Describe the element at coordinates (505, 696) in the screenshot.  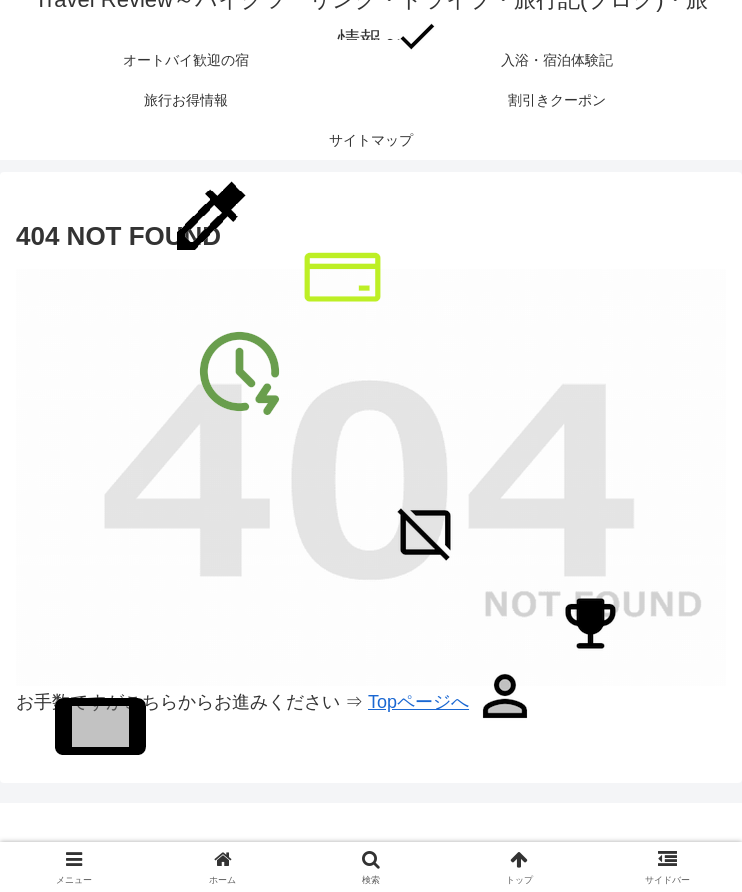
I see `view your profile` at that location.